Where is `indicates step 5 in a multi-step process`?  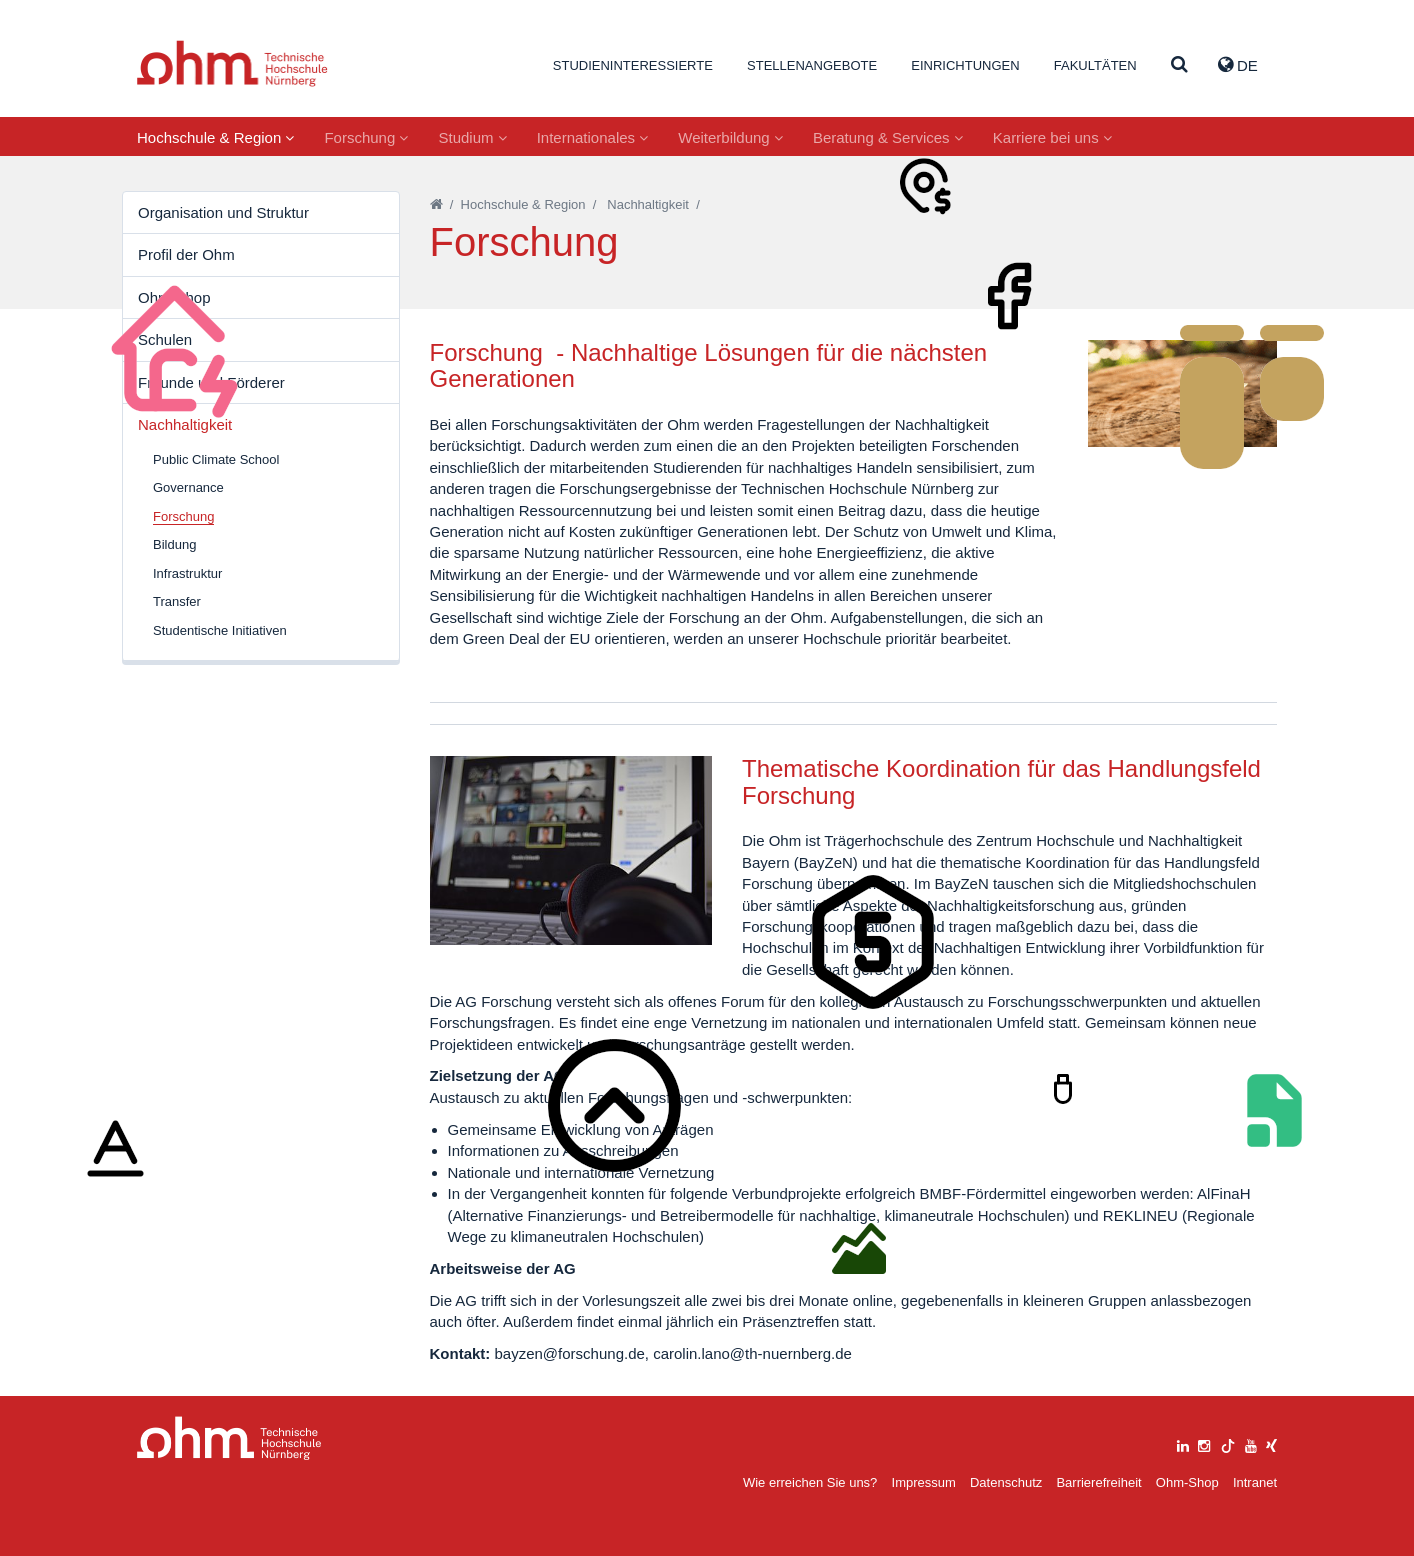 indicates step 5 in a multi-step process is located at coordinates (873, 942).